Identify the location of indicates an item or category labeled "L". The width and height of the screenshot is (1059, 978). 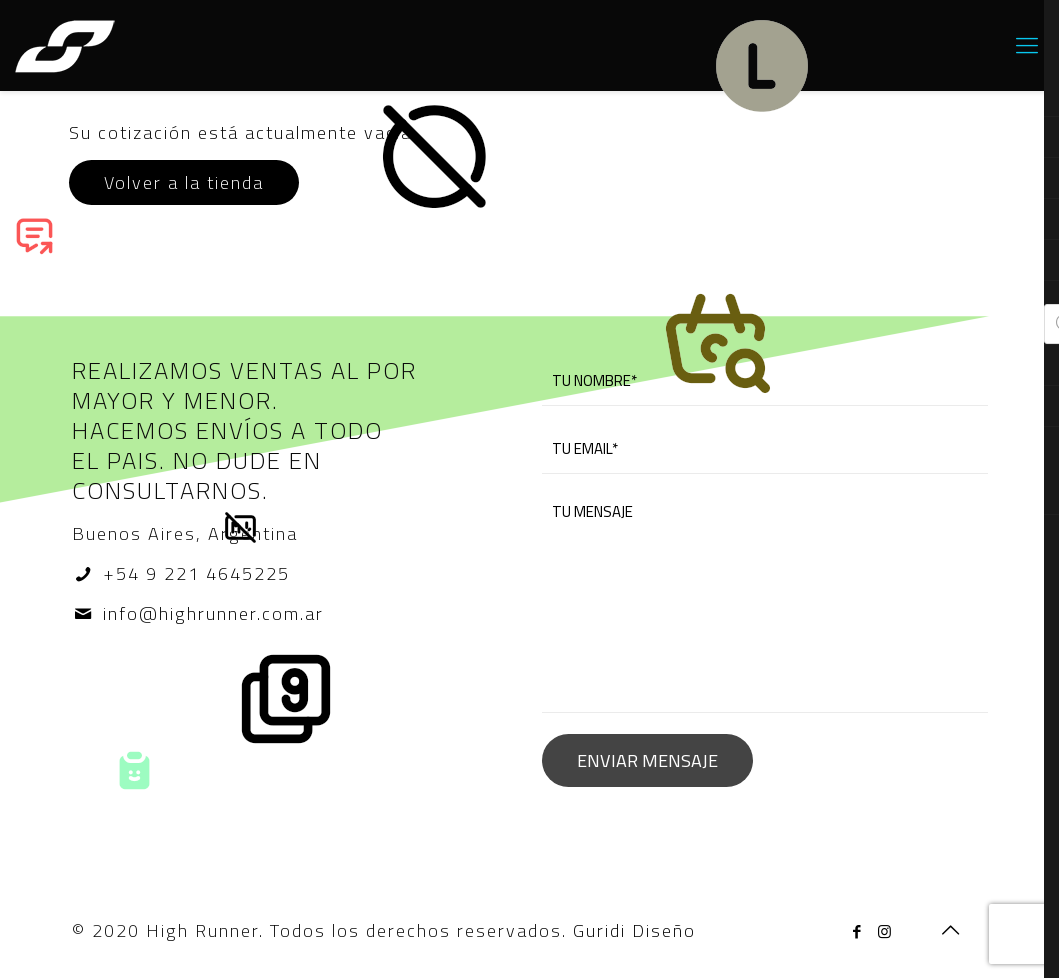
(762, 66).